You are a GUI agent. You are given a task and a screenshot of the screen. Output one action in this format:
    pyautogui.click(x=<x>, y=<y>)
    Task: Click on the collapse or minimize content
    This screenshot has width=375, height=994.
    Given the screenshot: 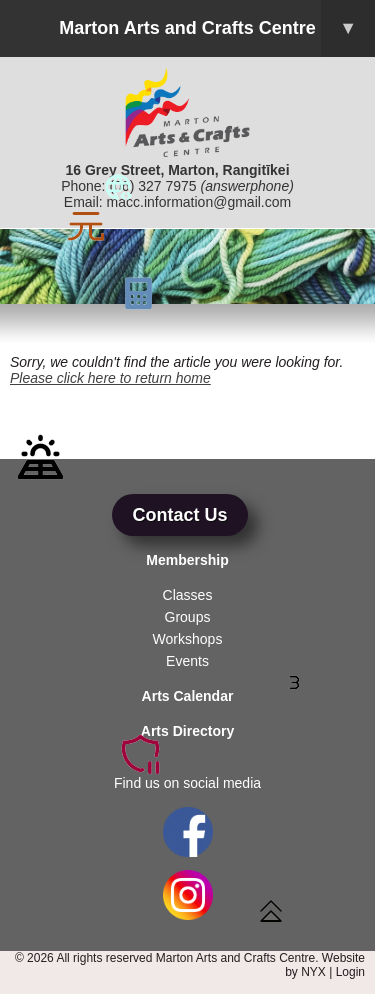 What is the action you would take?
    pyautogui.click(x=271, y=912)
    